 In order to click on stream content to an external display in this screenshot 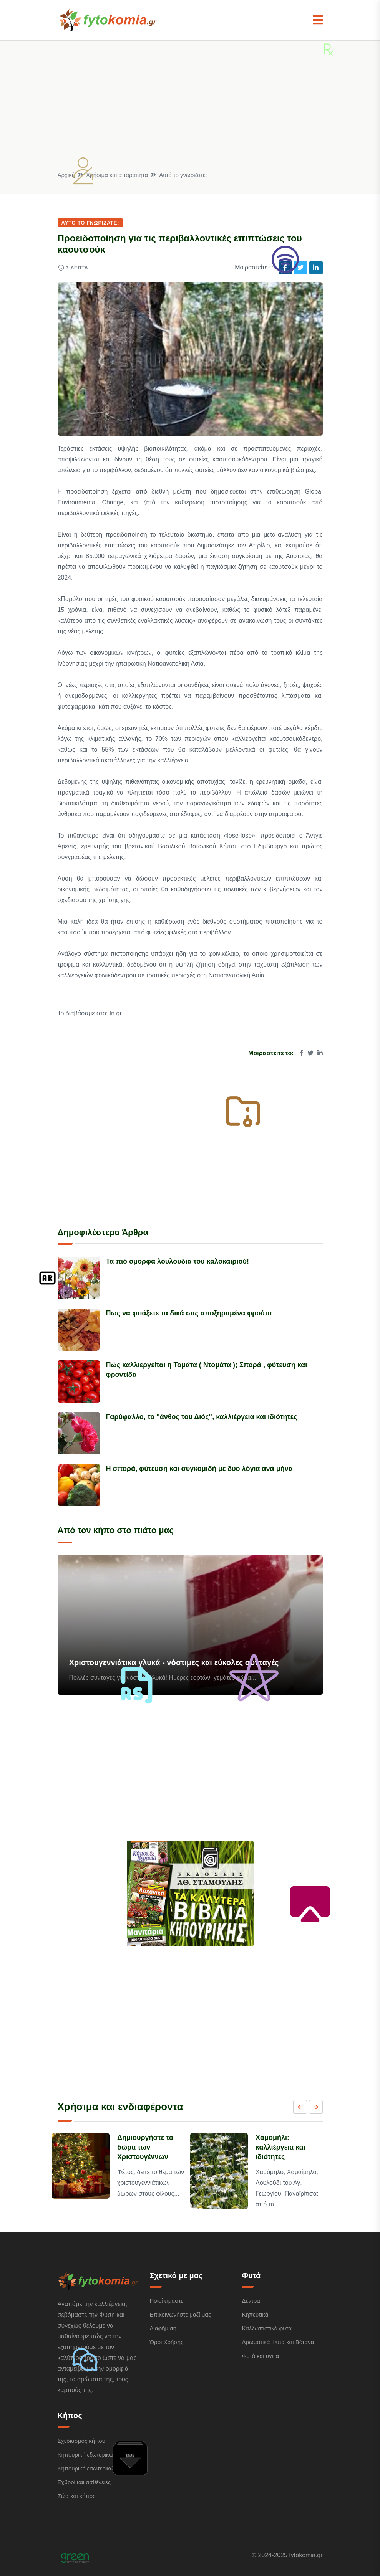, I will do `click(310, 1903)`.